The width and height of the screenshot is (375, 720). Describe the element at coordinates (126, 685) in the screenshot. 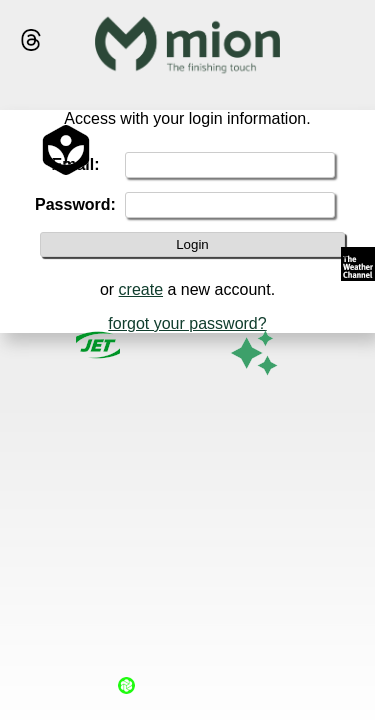

I see `chromatic logo` at that location.